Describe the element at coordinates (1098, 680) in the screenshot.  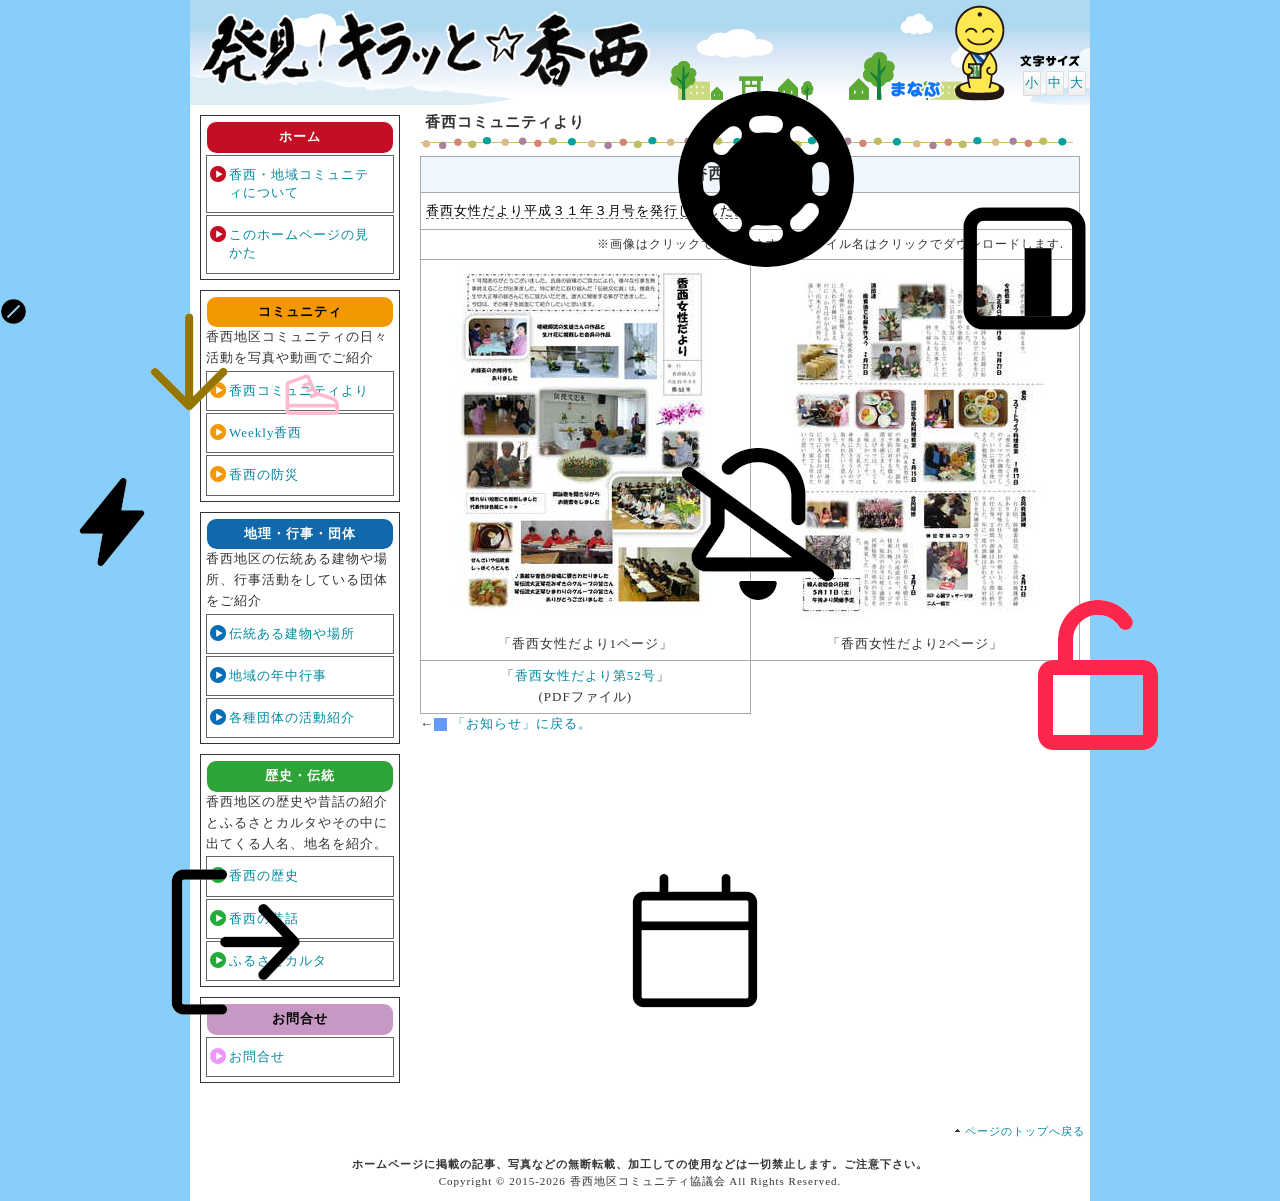
I see `unlock or unsecure an item` at that location.